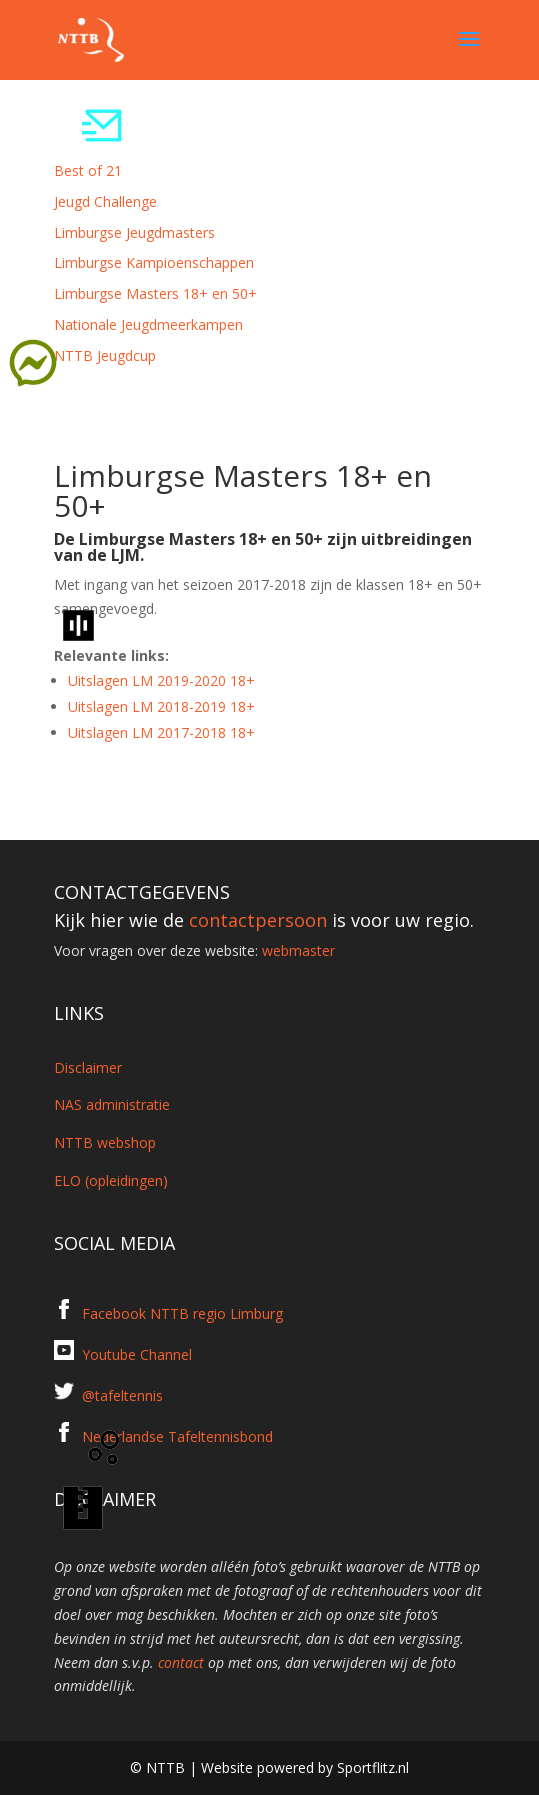  I want to click on send an email or message, so click(103, 125).